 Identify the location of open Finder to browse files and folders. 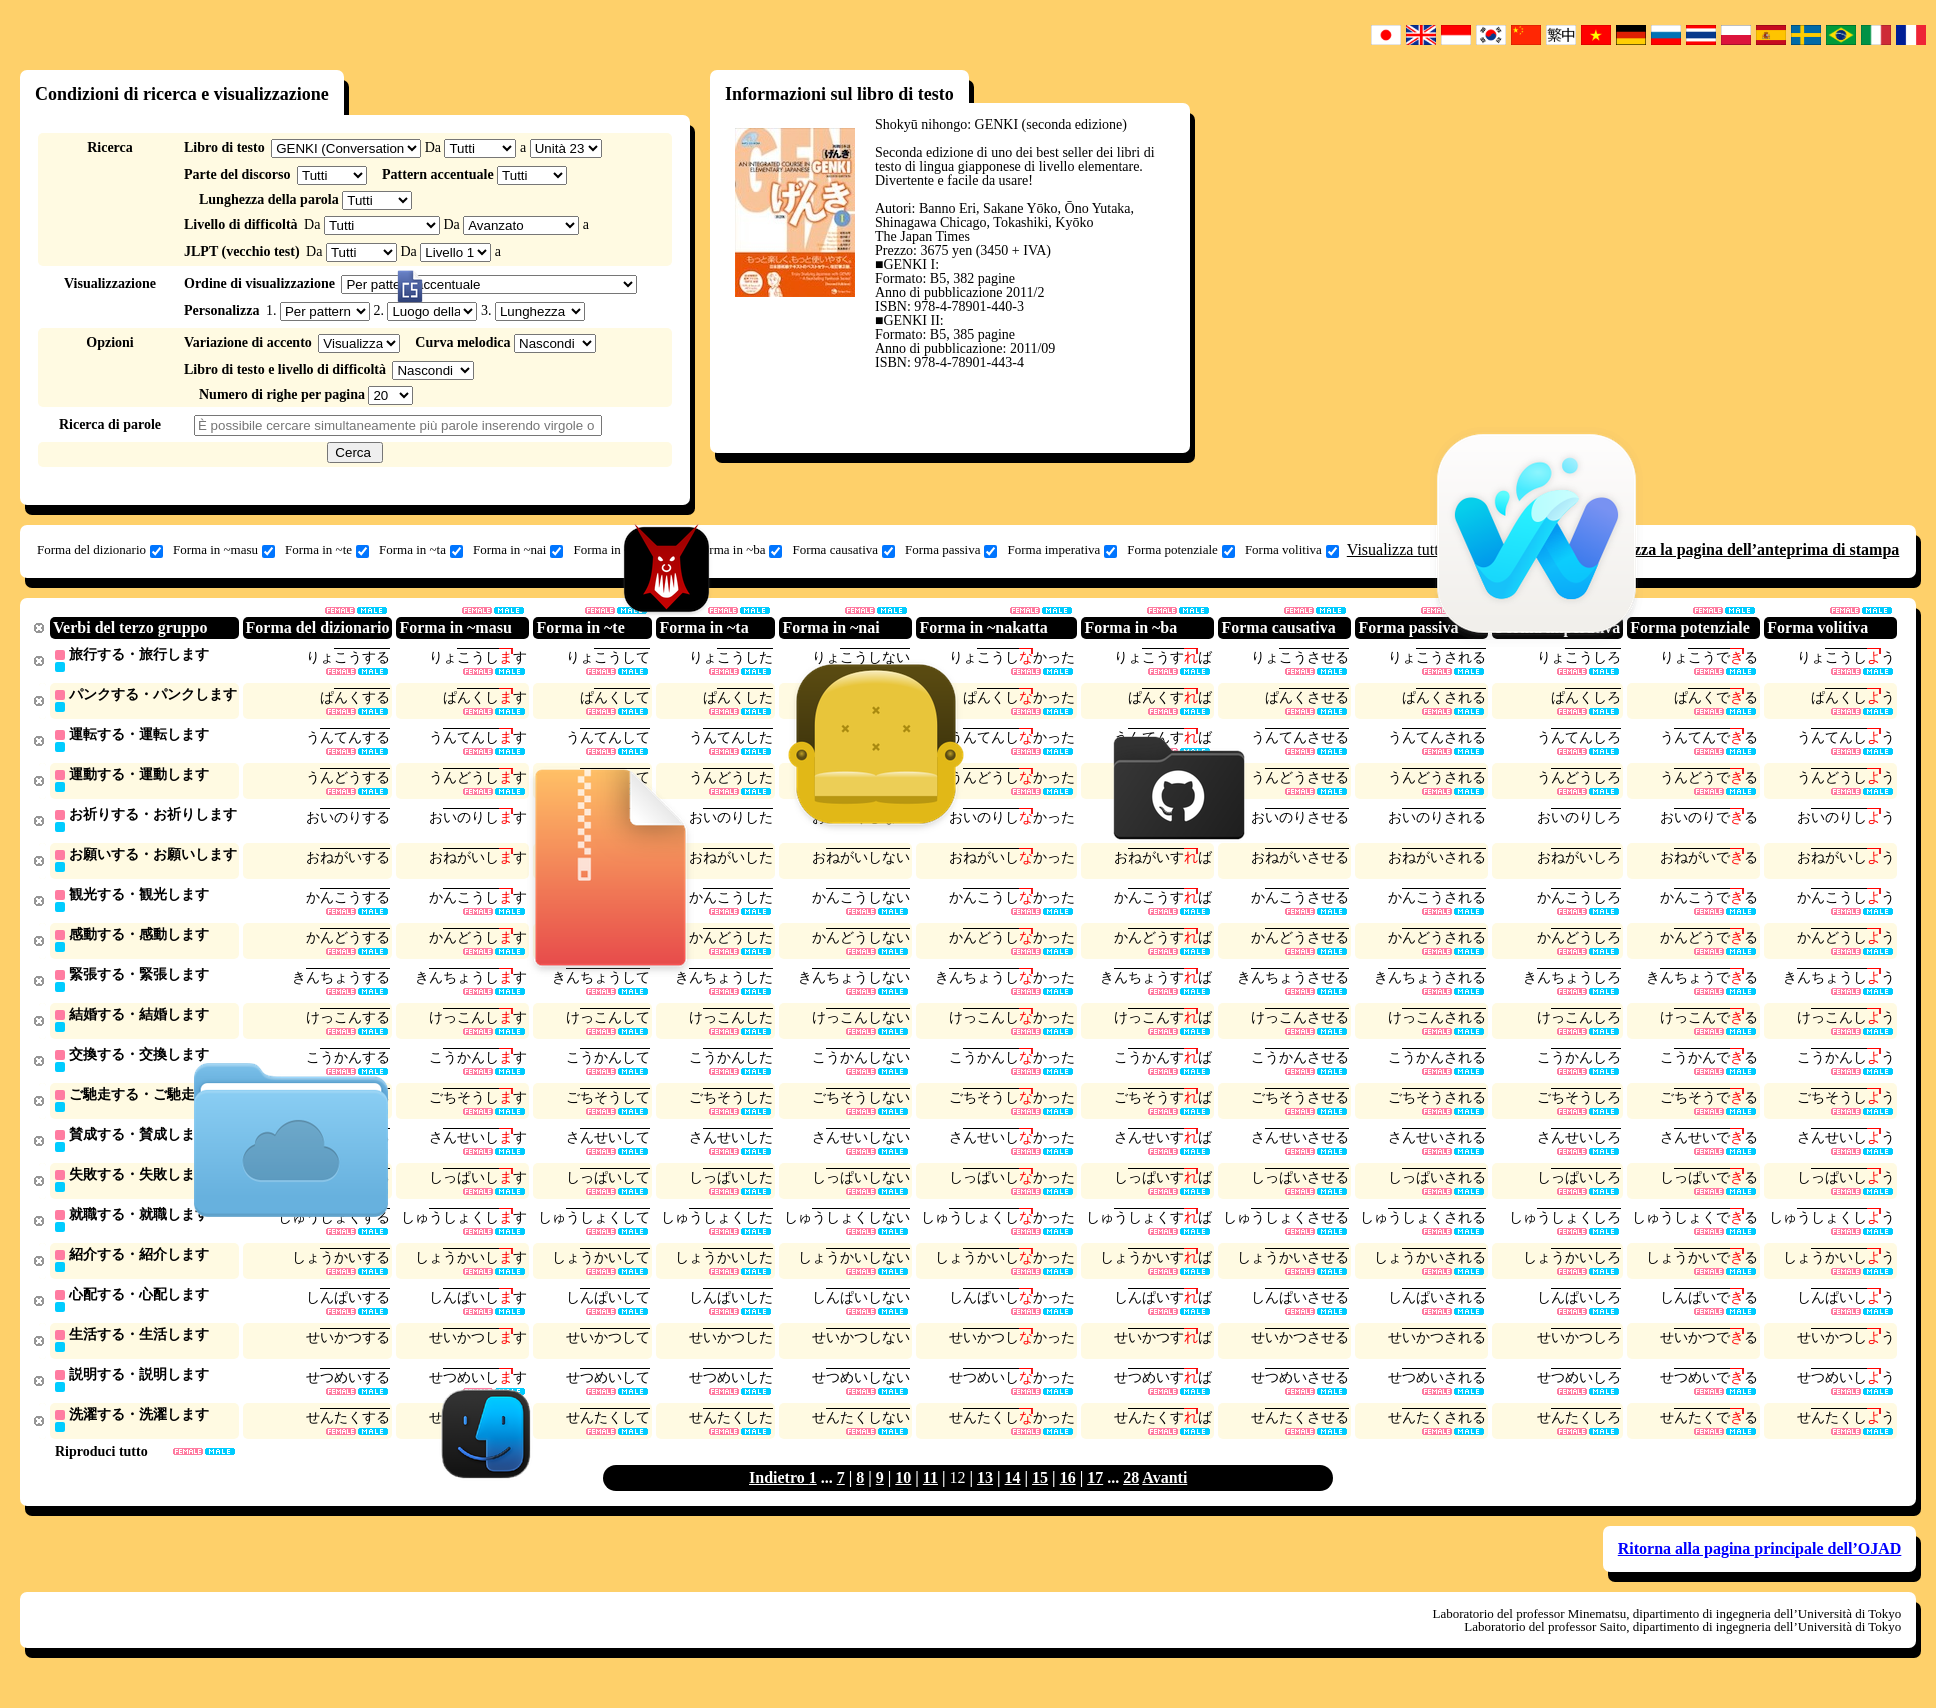
(486, 1434).